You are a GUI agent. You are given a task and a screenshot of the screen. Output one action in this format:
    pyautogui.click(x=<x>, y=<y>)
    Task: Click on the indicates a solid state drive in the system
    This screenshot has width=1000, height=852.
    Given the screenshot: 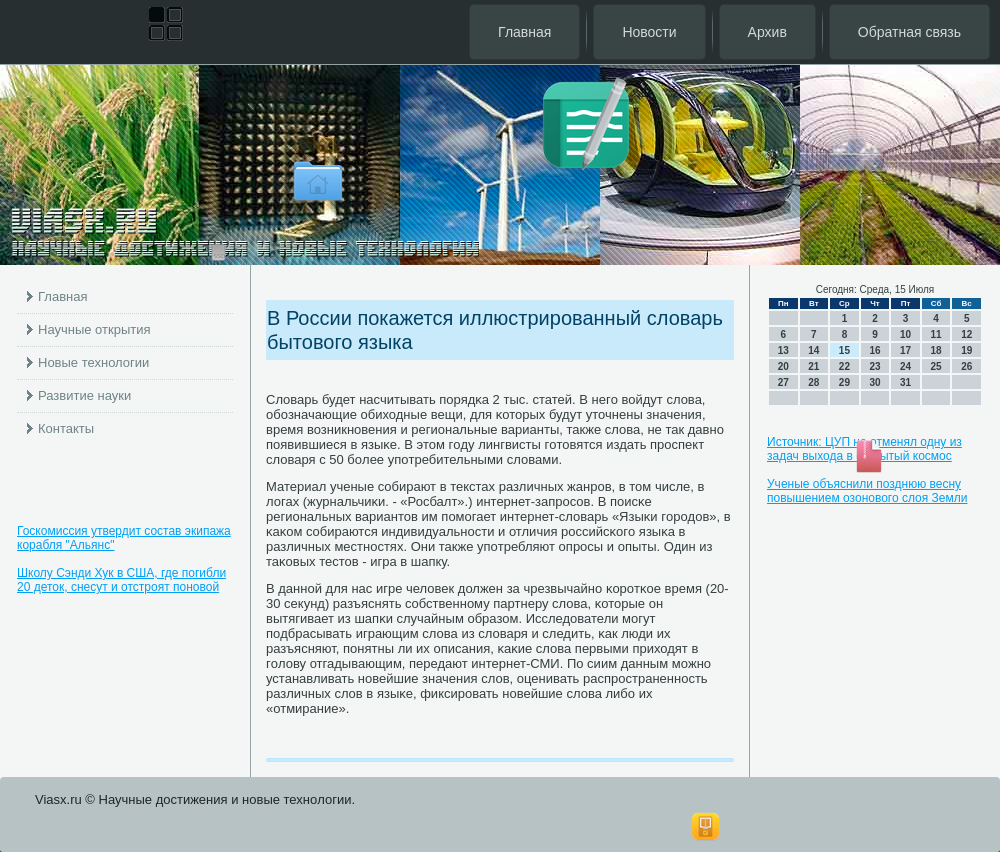 What is the action you would take?
    pyautogui.click(x=218, y=252)
    